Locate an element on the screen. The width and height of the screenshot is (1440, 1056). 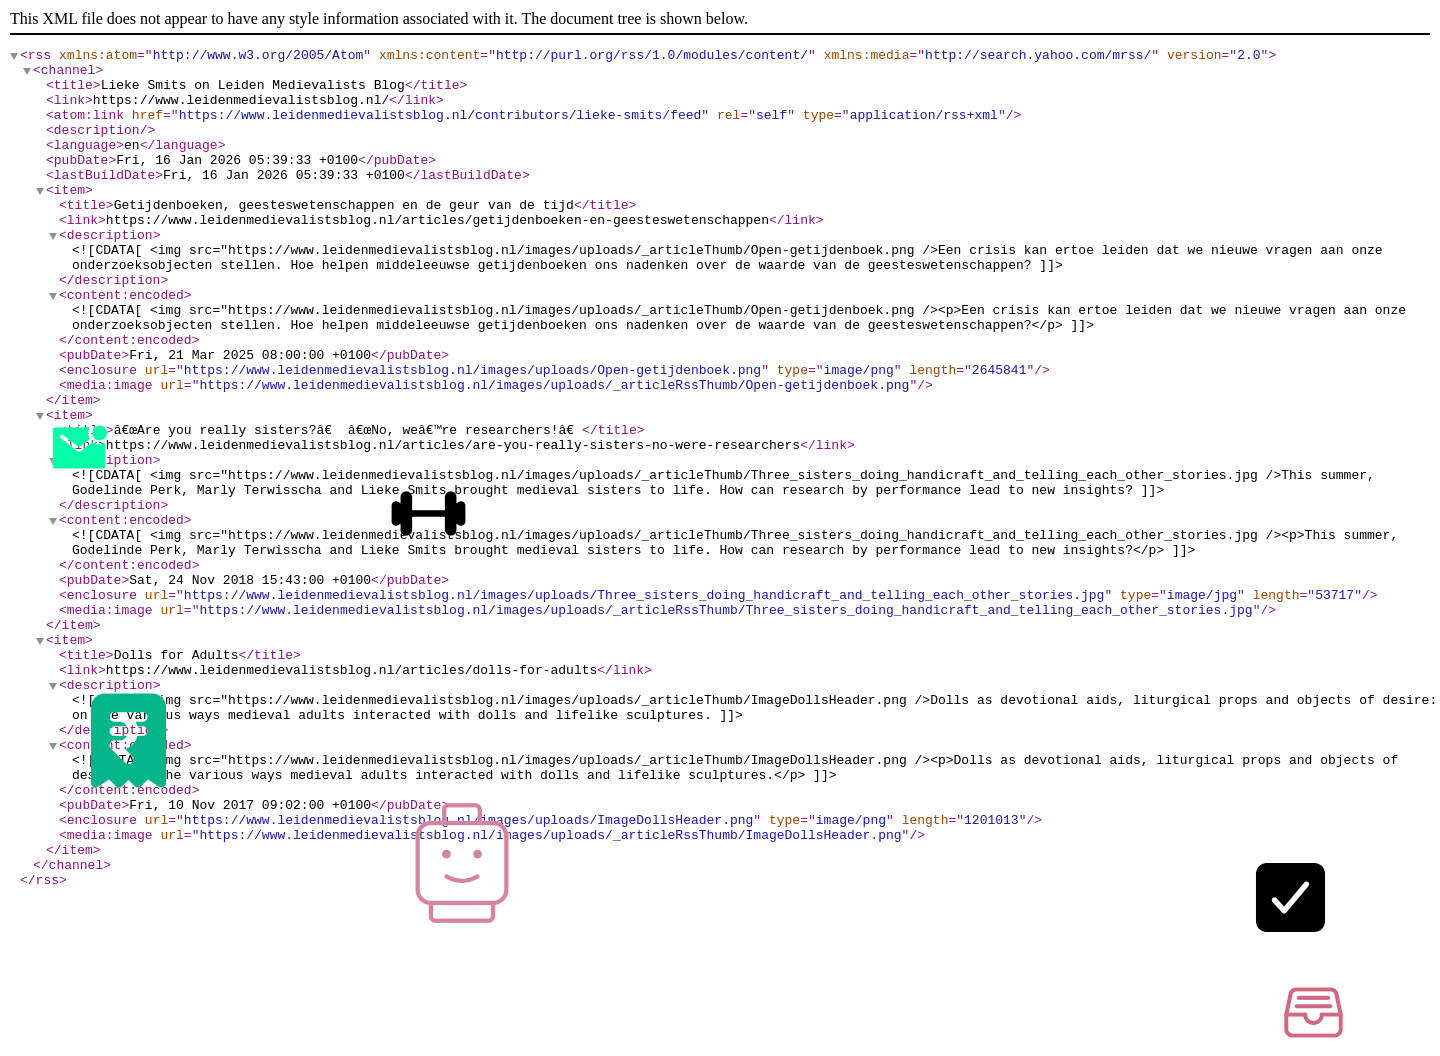
view payment receipt in rupees is located at coordinates (128, 740).